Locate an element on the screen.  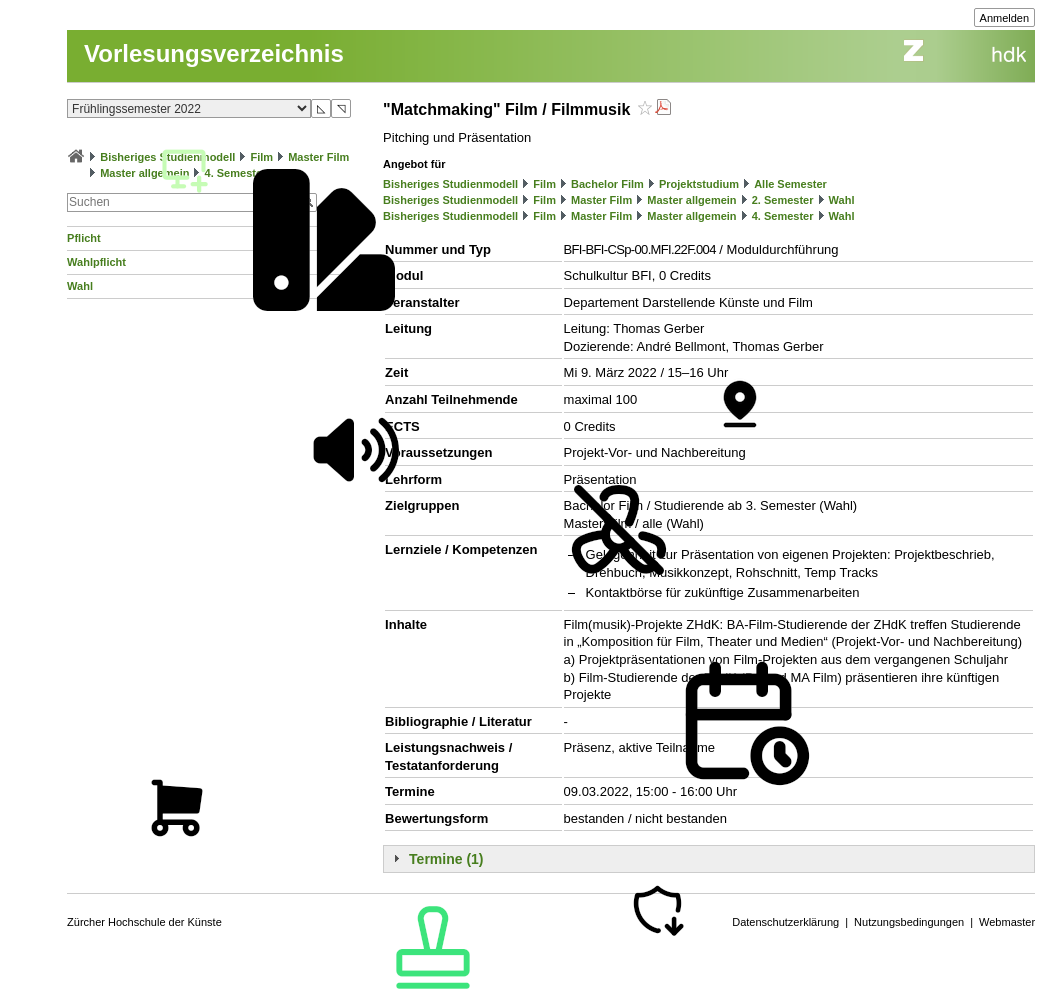
increase audio volume is located at coordinates (354, 450).